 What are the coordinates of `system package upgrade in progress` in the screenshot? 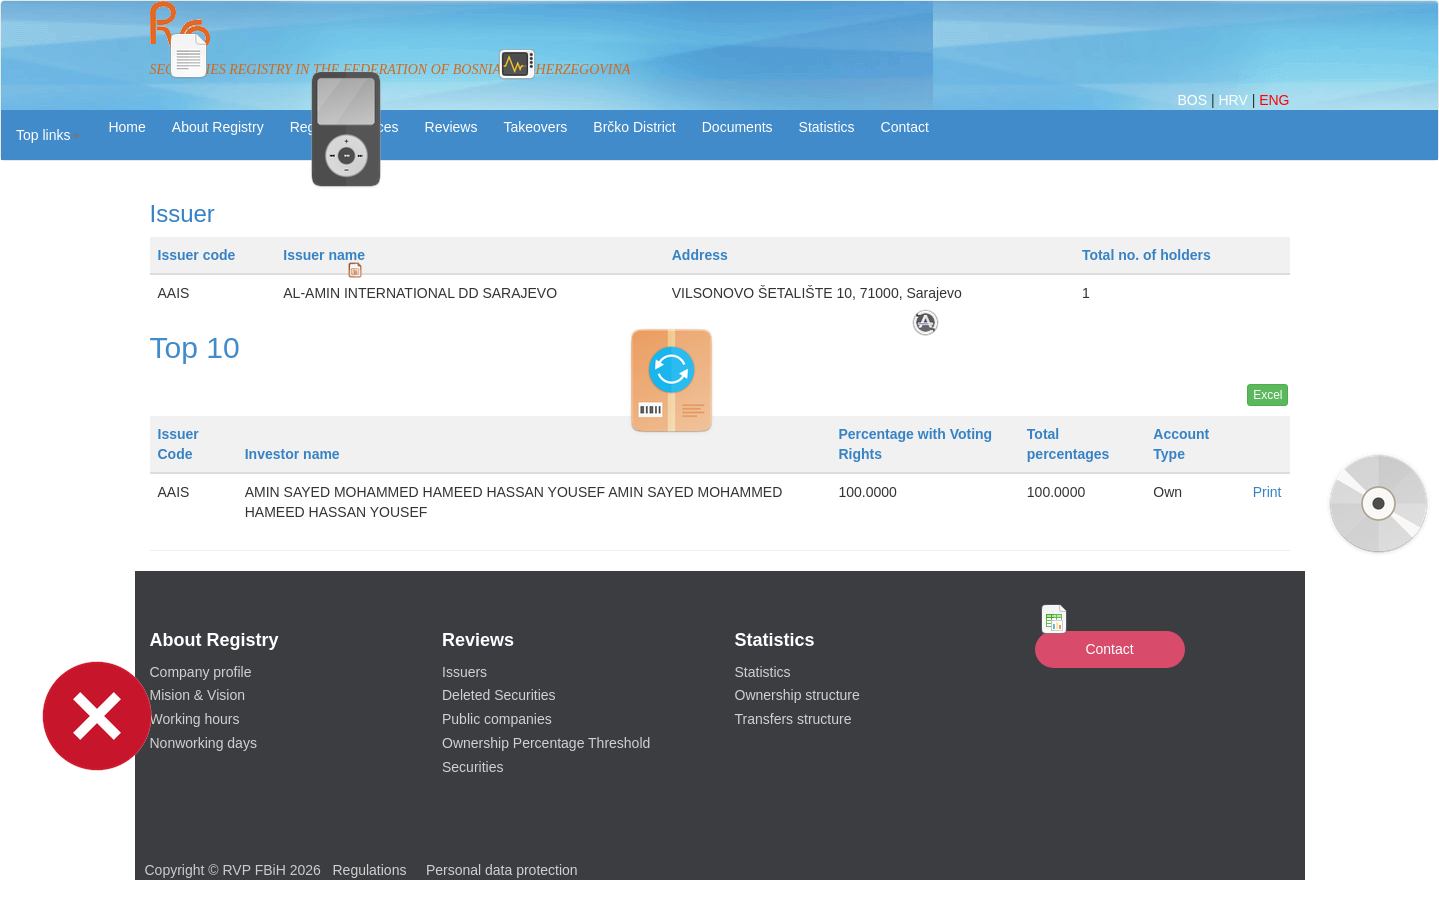 It's located at (671, 380).